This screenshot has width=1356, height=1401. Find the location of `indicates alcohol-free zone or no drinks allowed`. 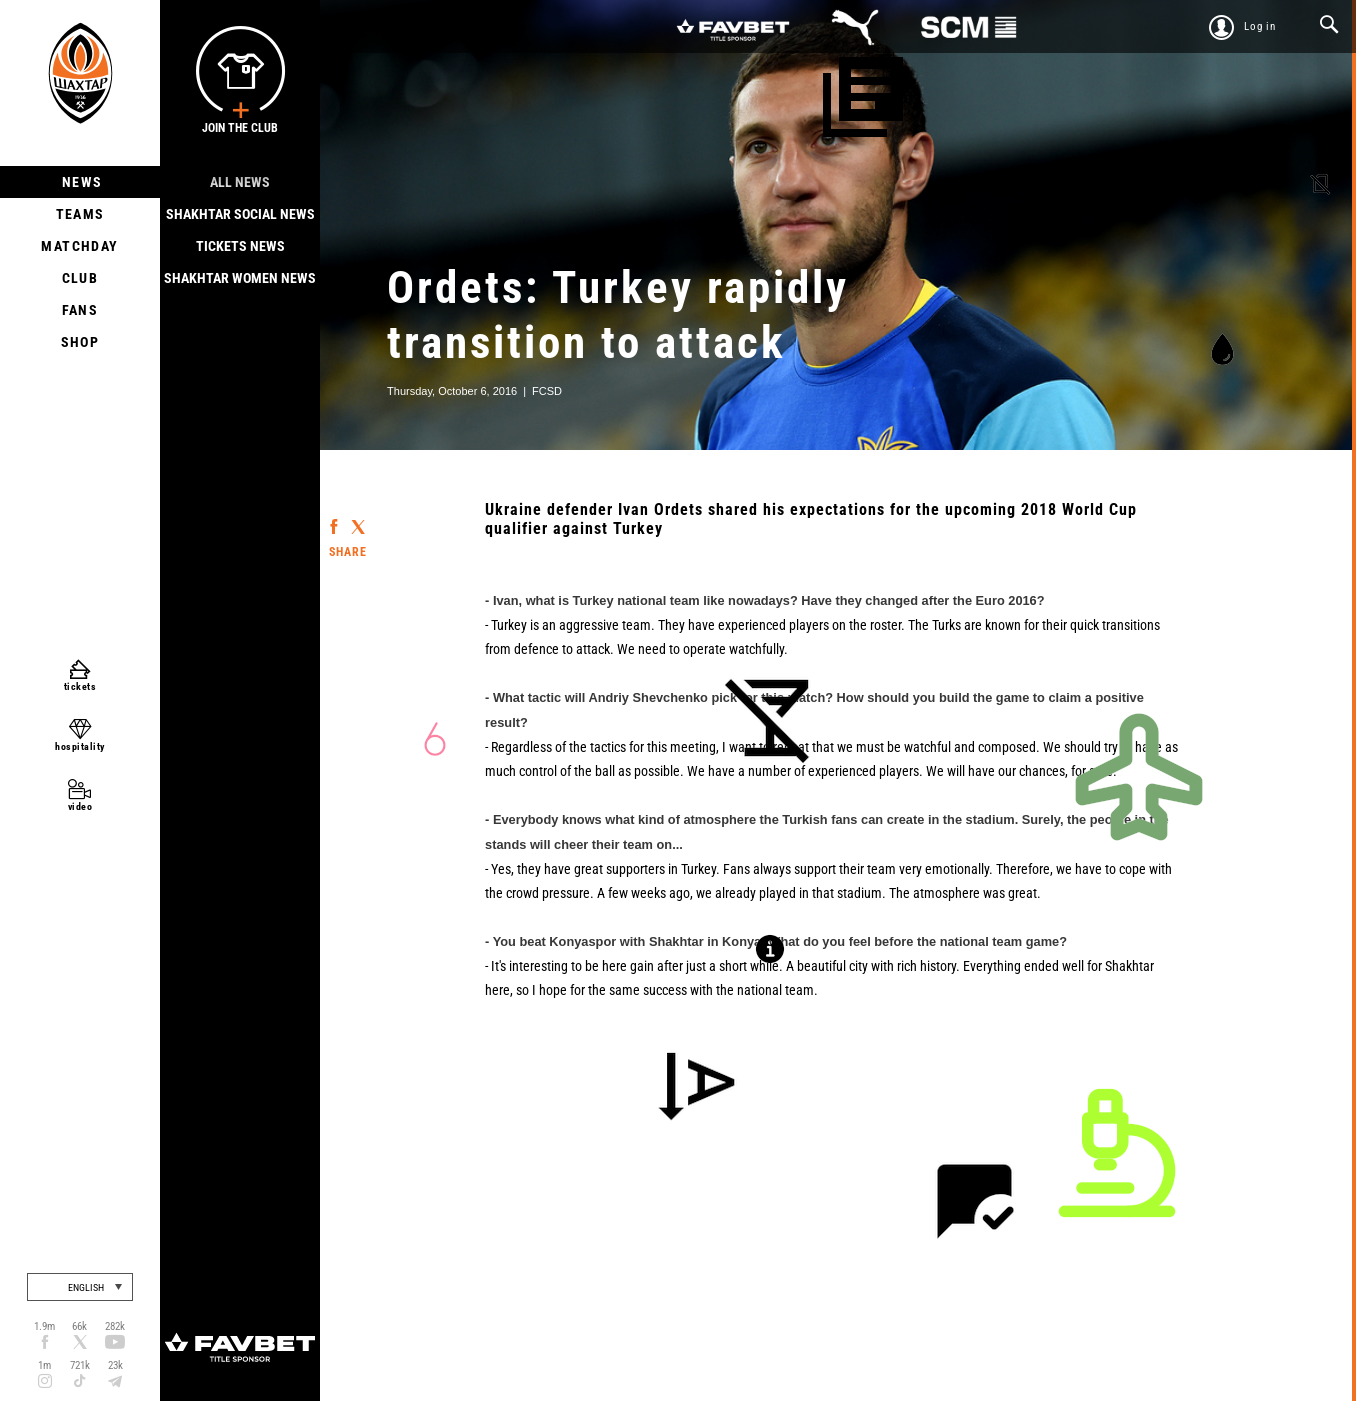

indicates alcohol-free zone or no drinks allowed is located at coordinates (770, 718).